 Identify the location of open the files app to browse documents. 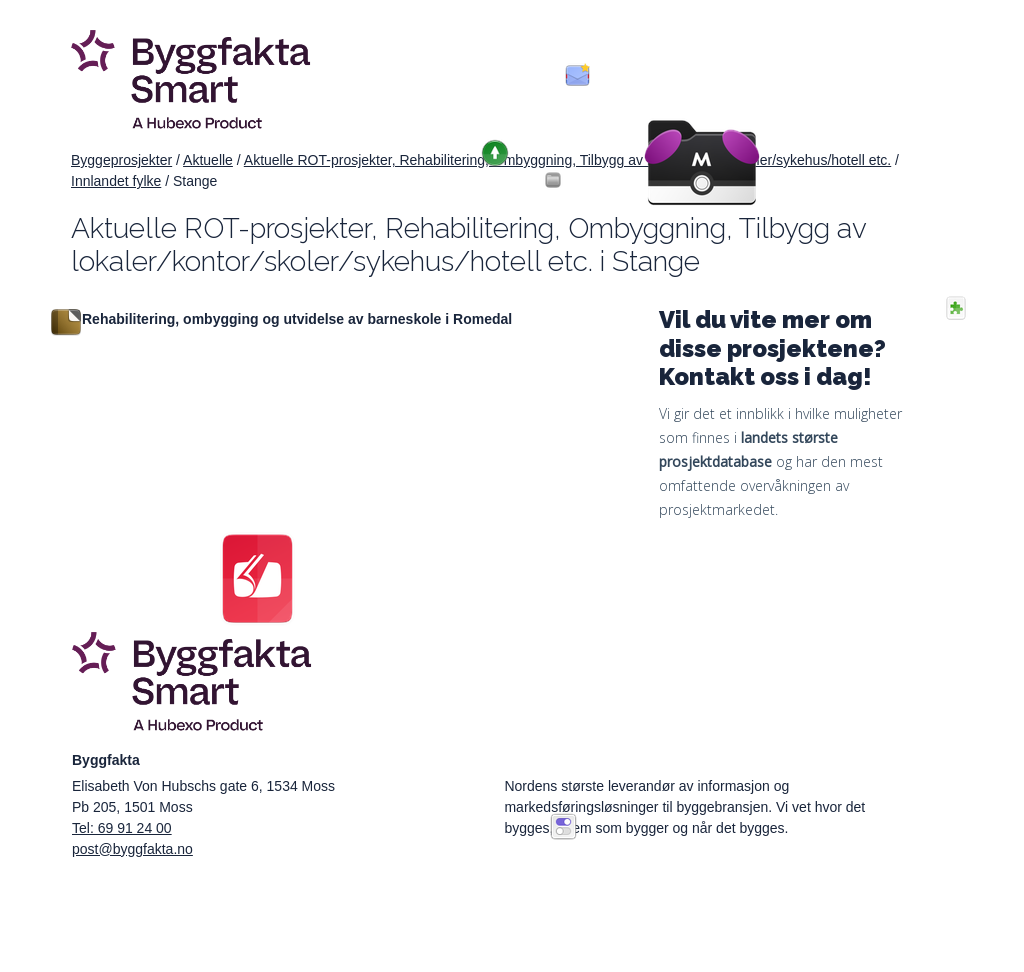
(553, 180).